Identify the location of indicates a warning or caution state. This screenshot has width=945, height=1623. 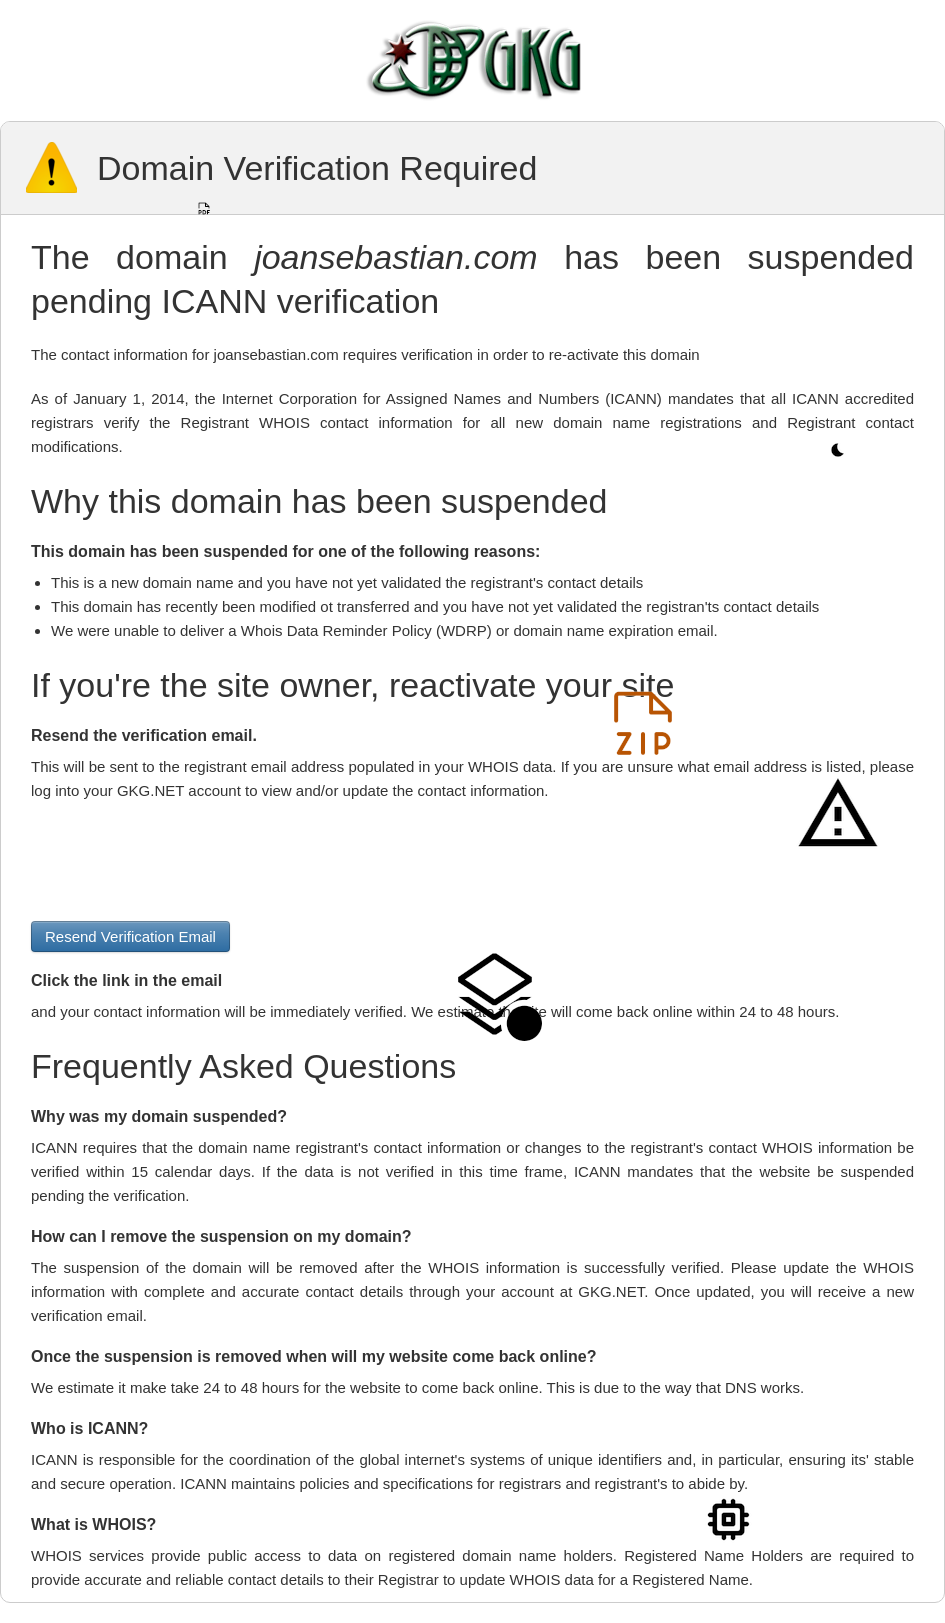
(838, 814).